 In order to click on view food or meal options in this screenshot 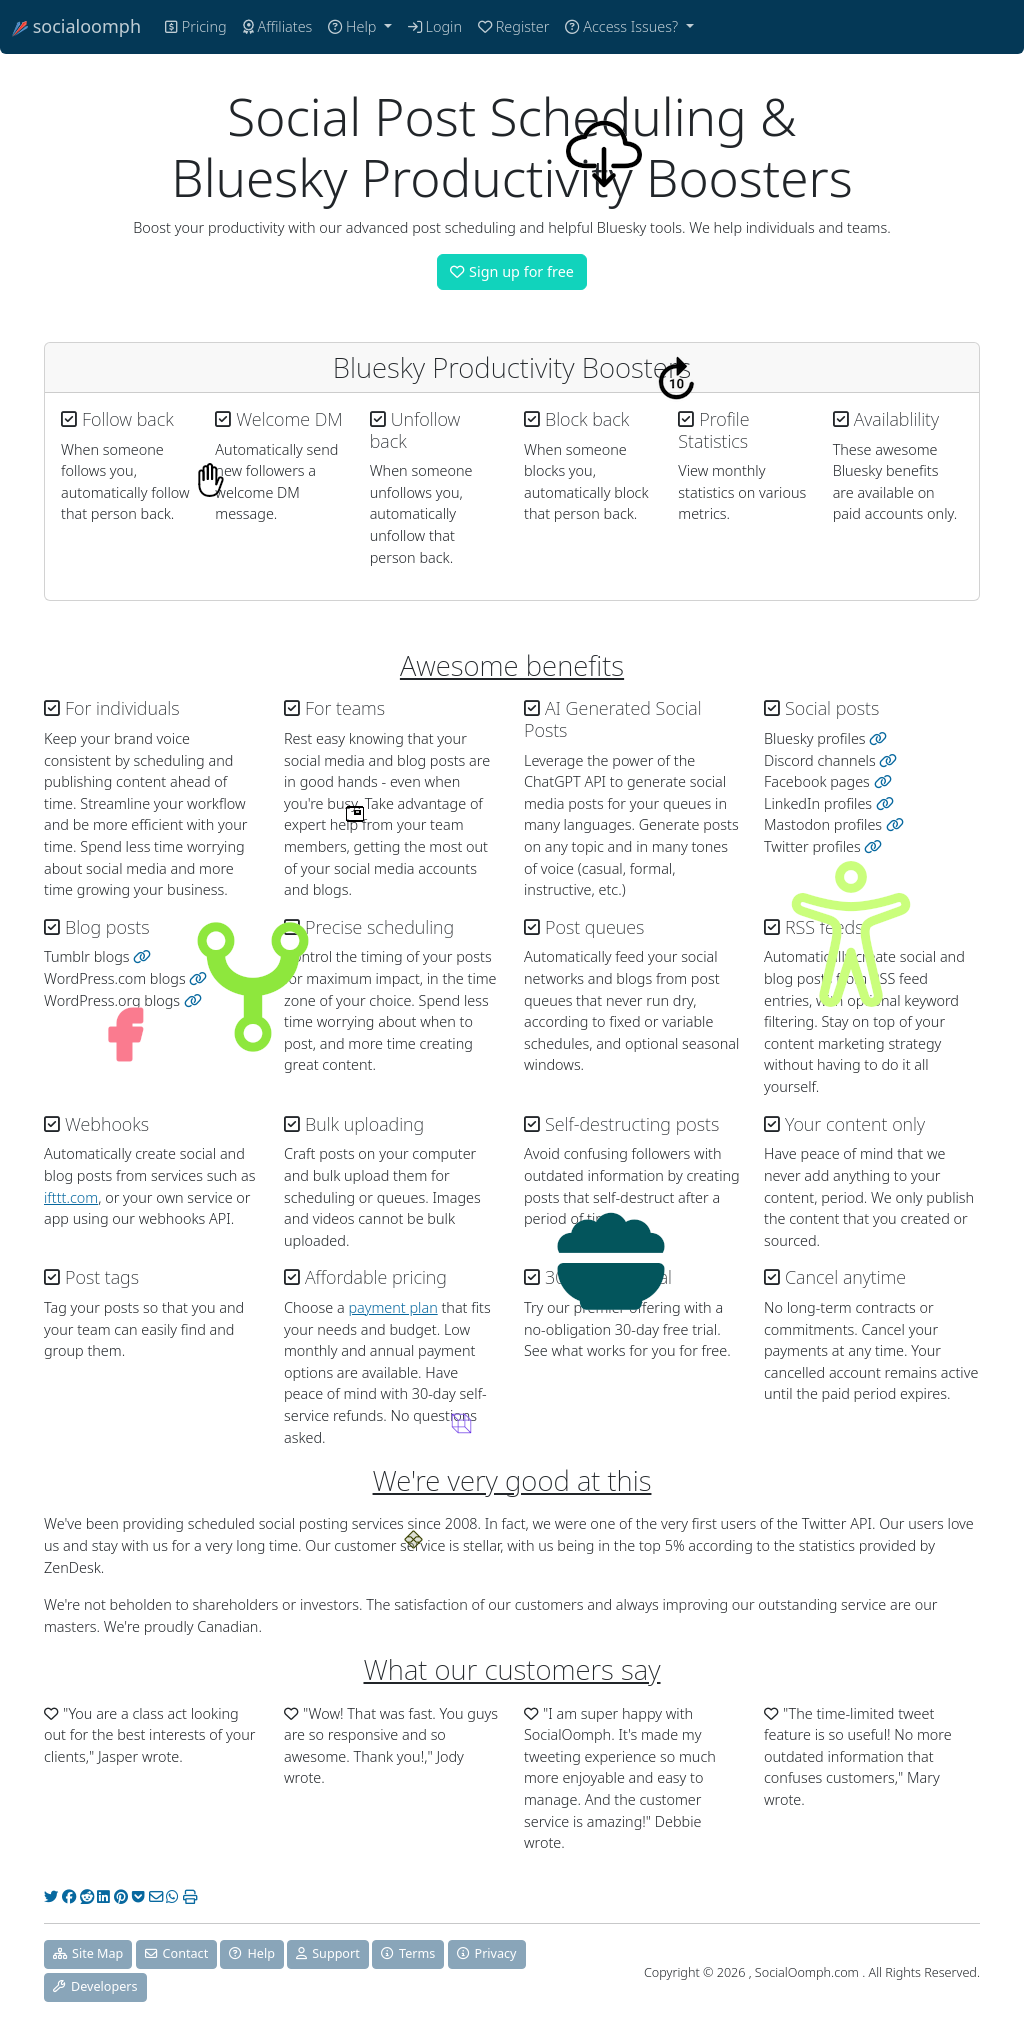, I will do `click(611, 1263)`.